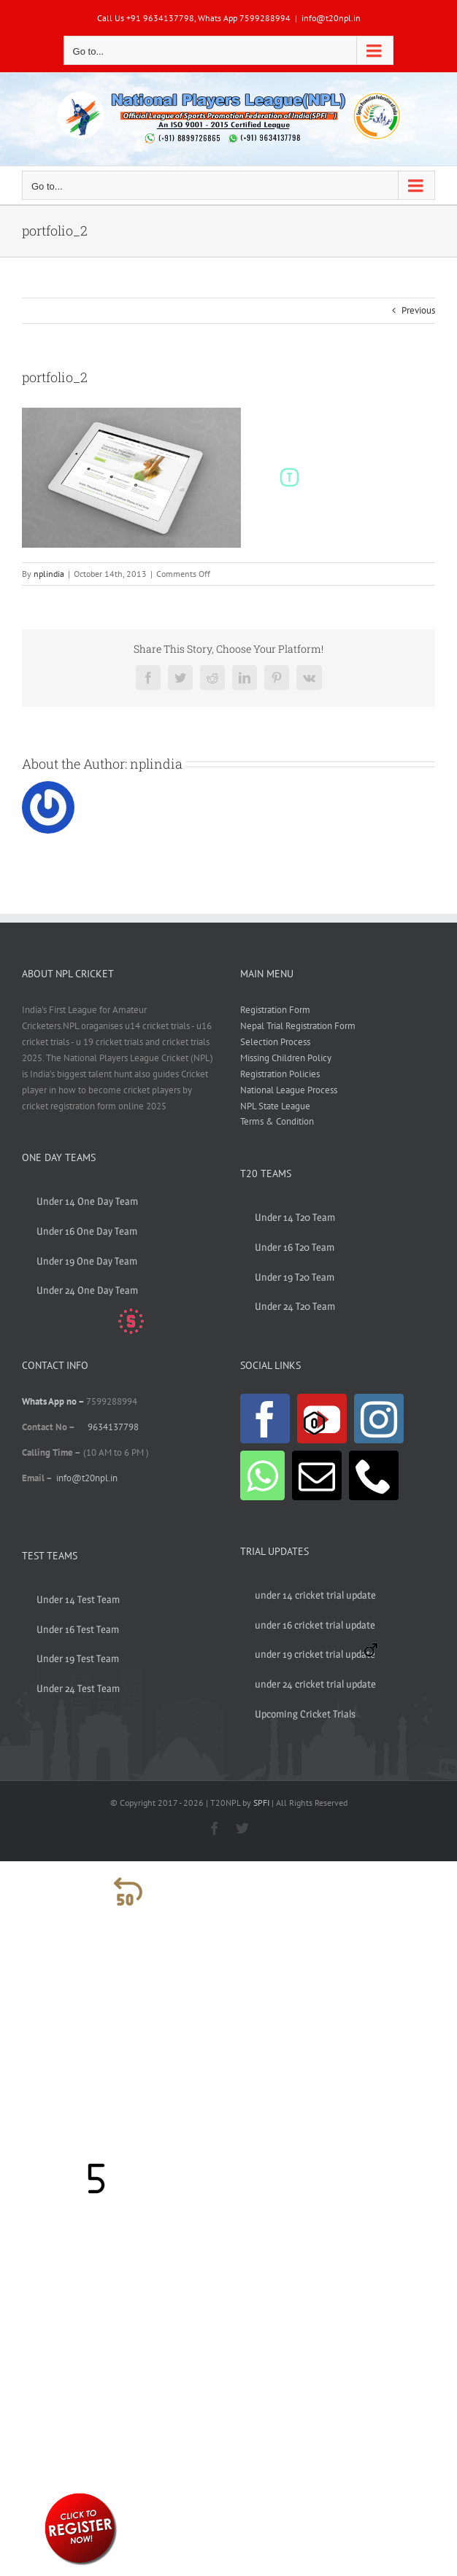 The width and height of the screenshot is (457, 2576). I want to click on indicates an "O" option or category in a hexagonal badge, so click(314, 1423).